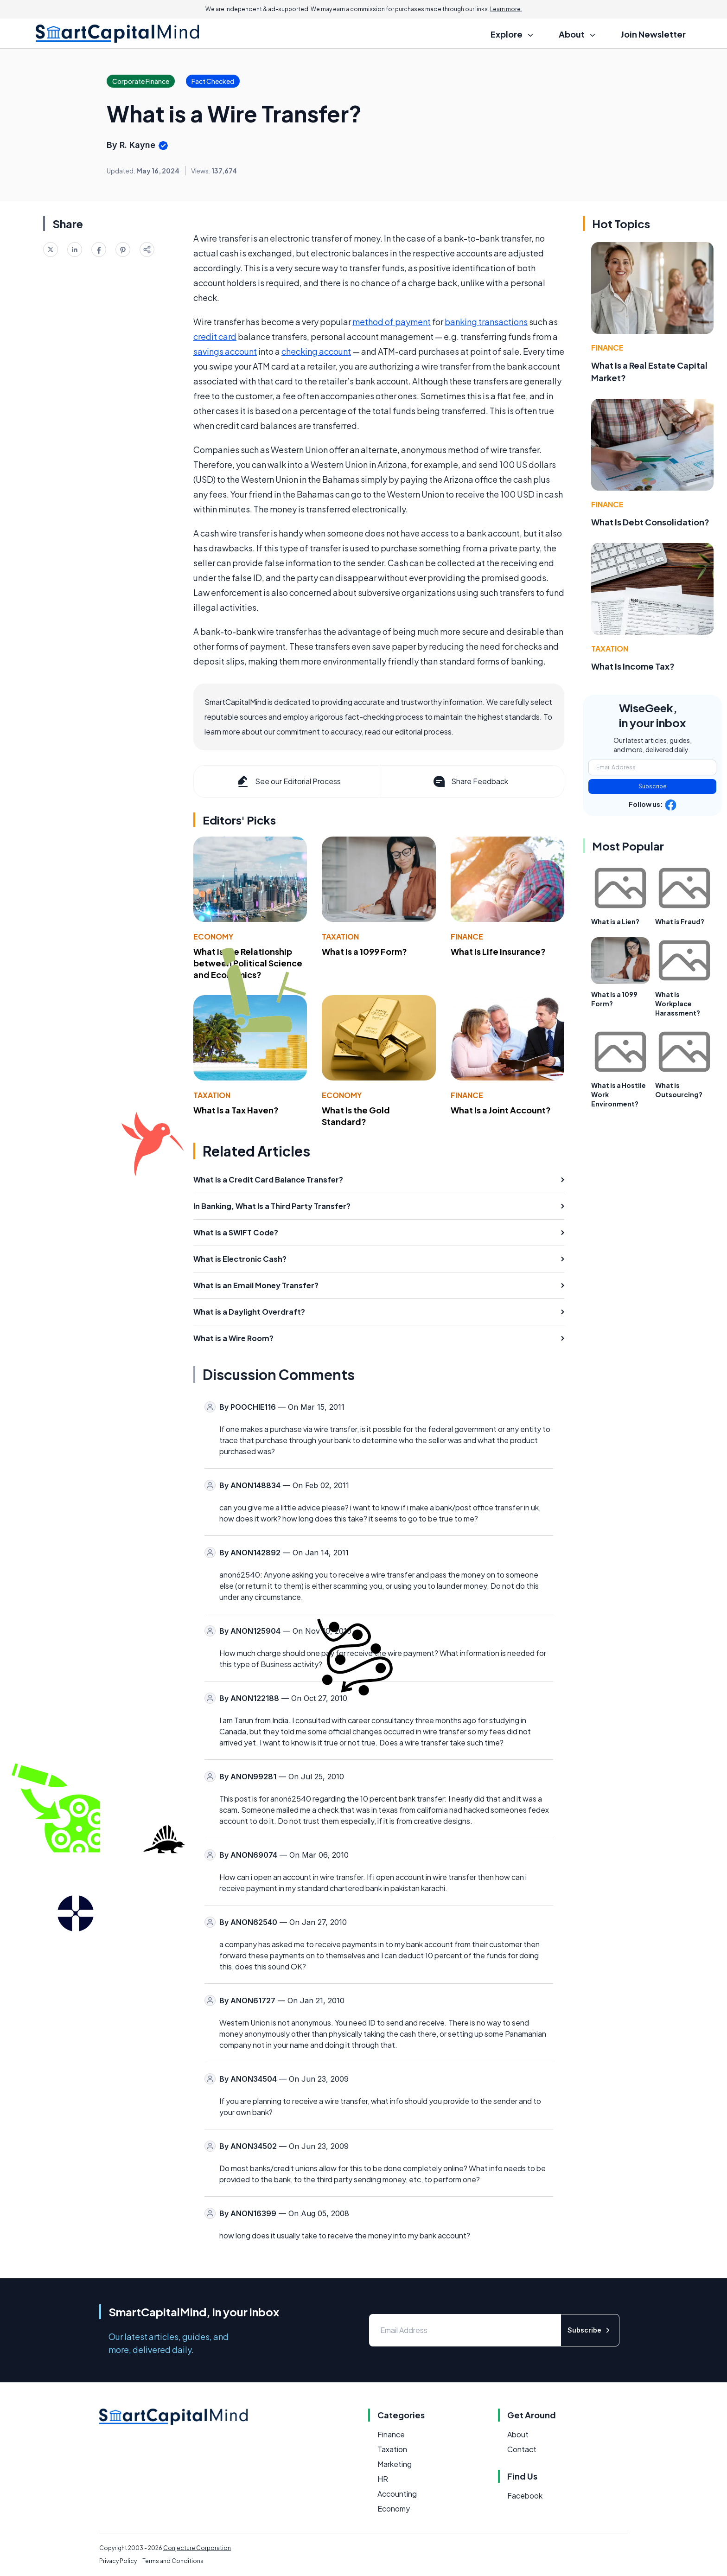 The image size is (727, 2576). I want to click on navigate a slalom or obstacle course, so click(355, 1657).